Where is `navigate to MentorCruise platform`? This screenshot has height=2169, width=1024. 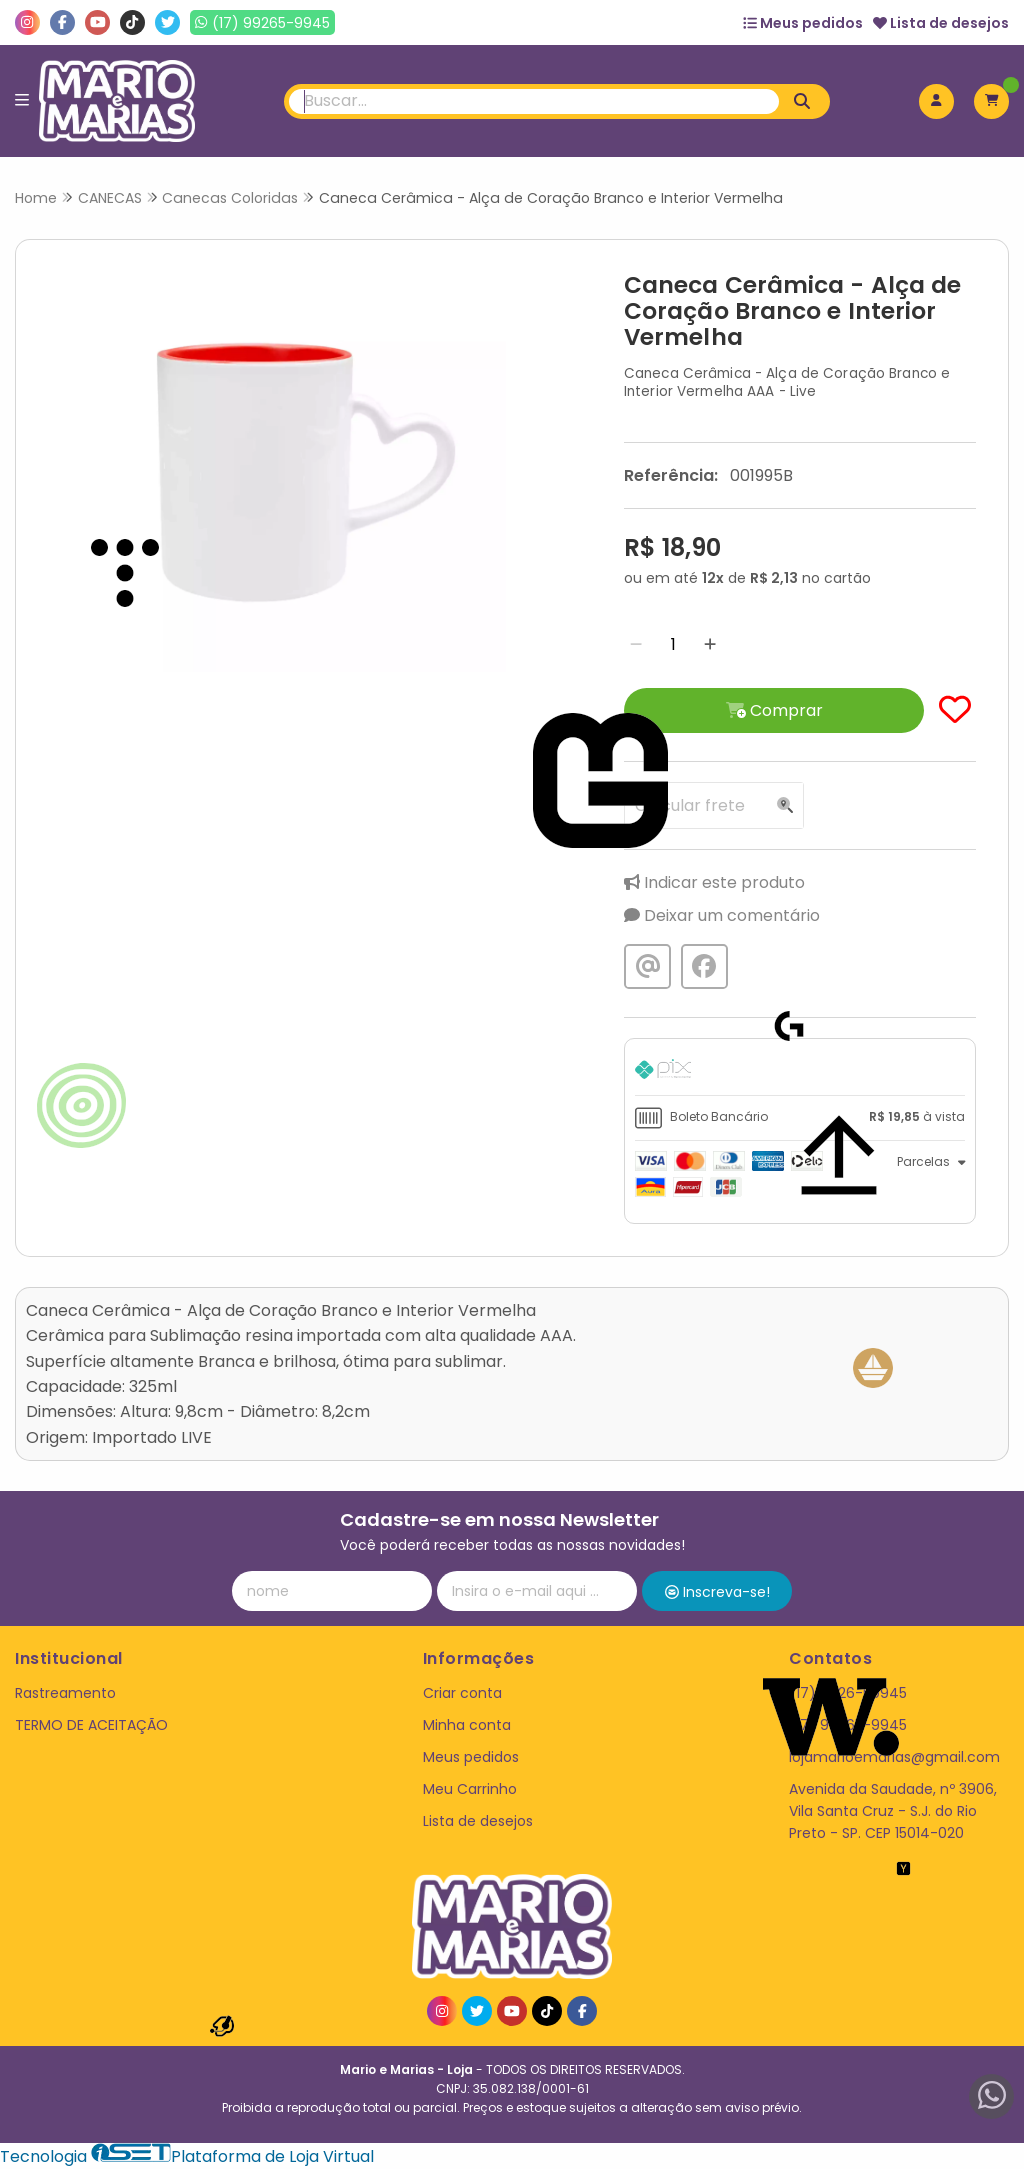 navigate to MentorCruise platform is located at coordinates (873, 1368).